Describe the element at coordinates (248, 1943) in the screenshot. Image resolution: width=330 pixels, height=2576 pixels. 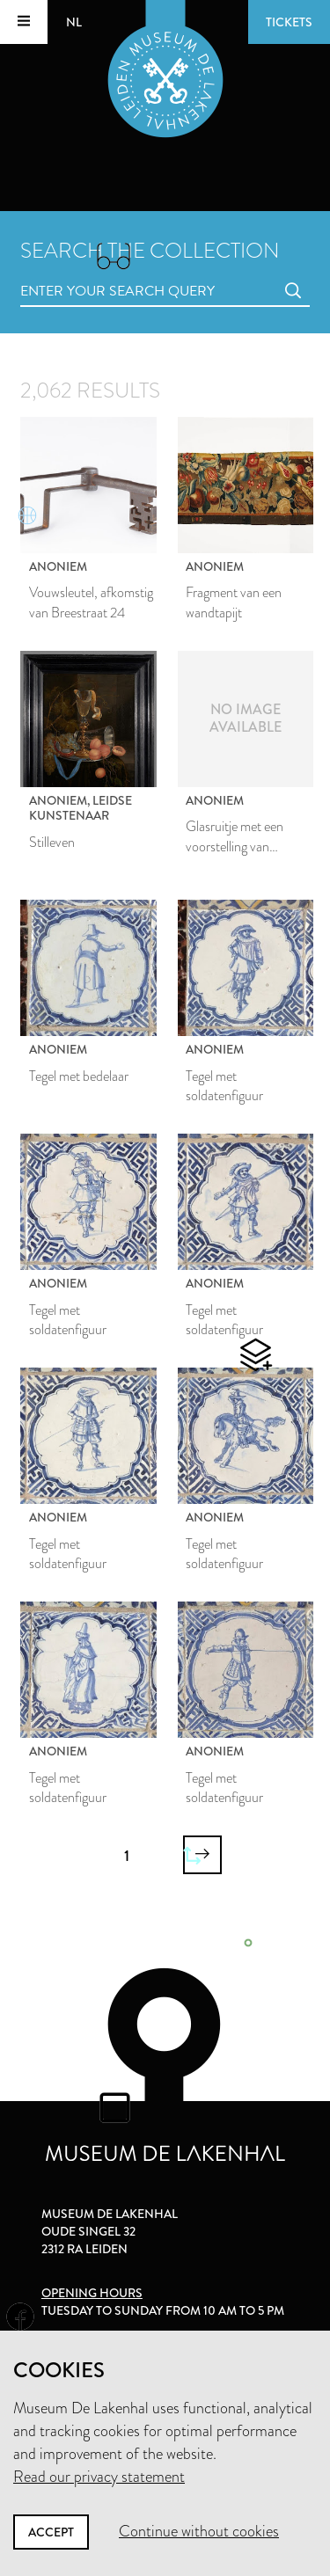
I see `unselected radio button option` at that location.